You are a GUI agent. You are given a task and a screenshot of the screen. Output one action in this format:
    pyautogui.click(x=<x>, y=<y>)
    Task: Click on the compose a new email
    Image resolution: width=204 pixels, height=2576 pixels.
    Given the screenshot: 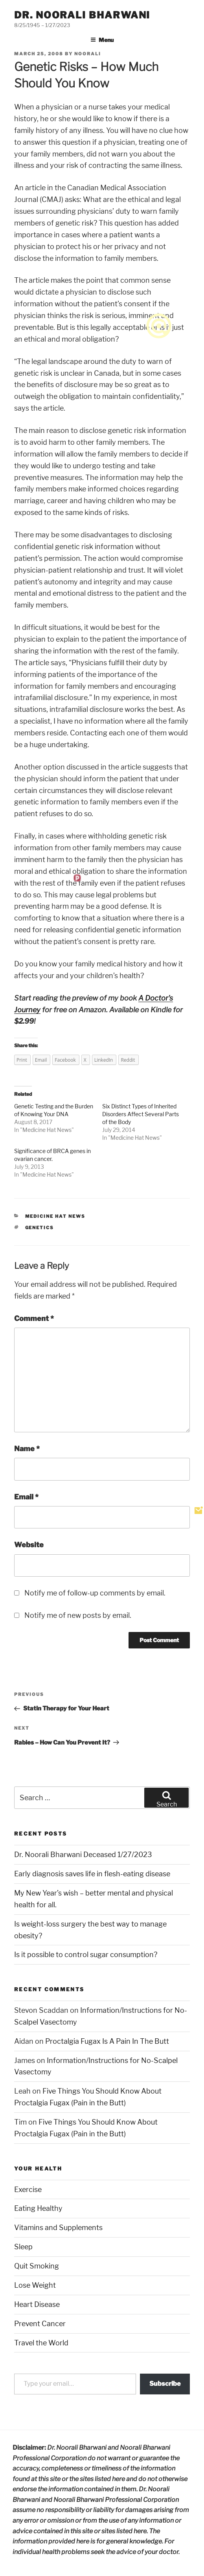 What is the action you would take?
    pyautogui.click(x=159, y=326)
    